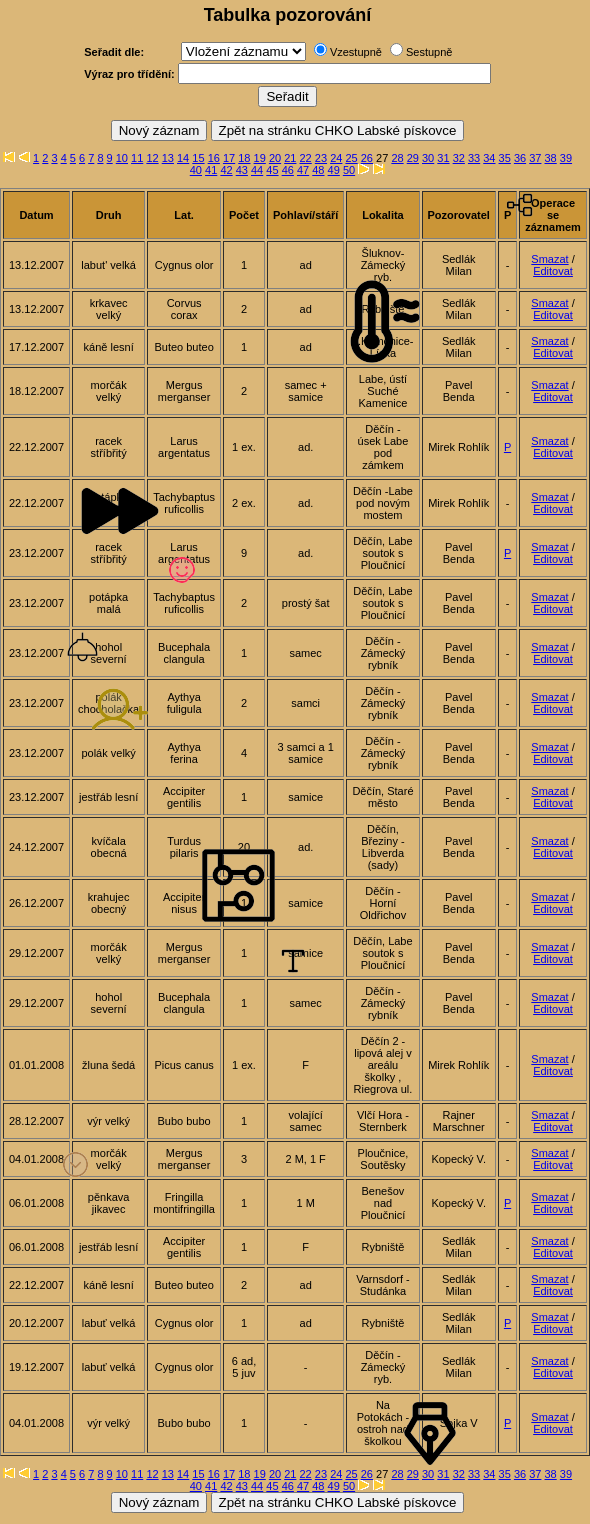 The height and width of the screenshot is (1524, 590). Describe the element at coordinates (293, 961) in the screenshot. I see `access text formatting options` at that location.